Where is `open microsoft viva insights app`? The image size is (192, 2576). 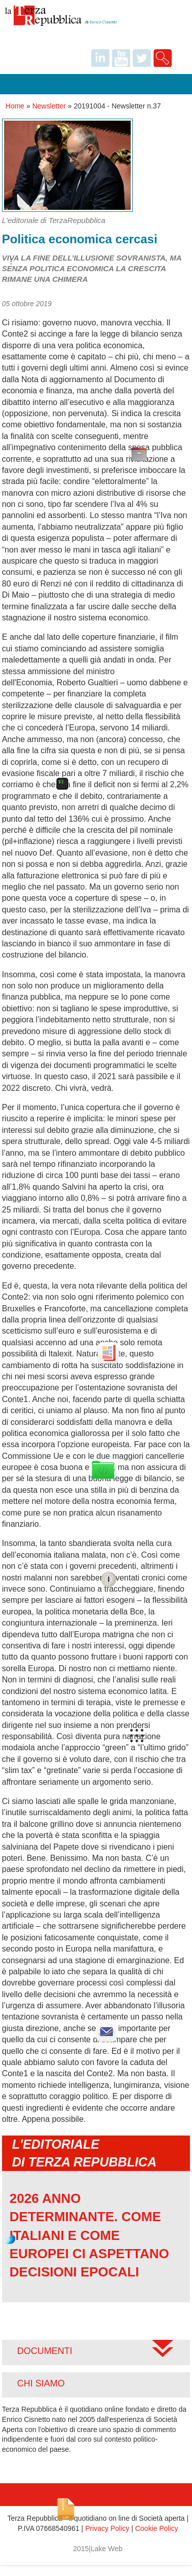
open microsoft viva insights app is located at coordinates (10, 2239).